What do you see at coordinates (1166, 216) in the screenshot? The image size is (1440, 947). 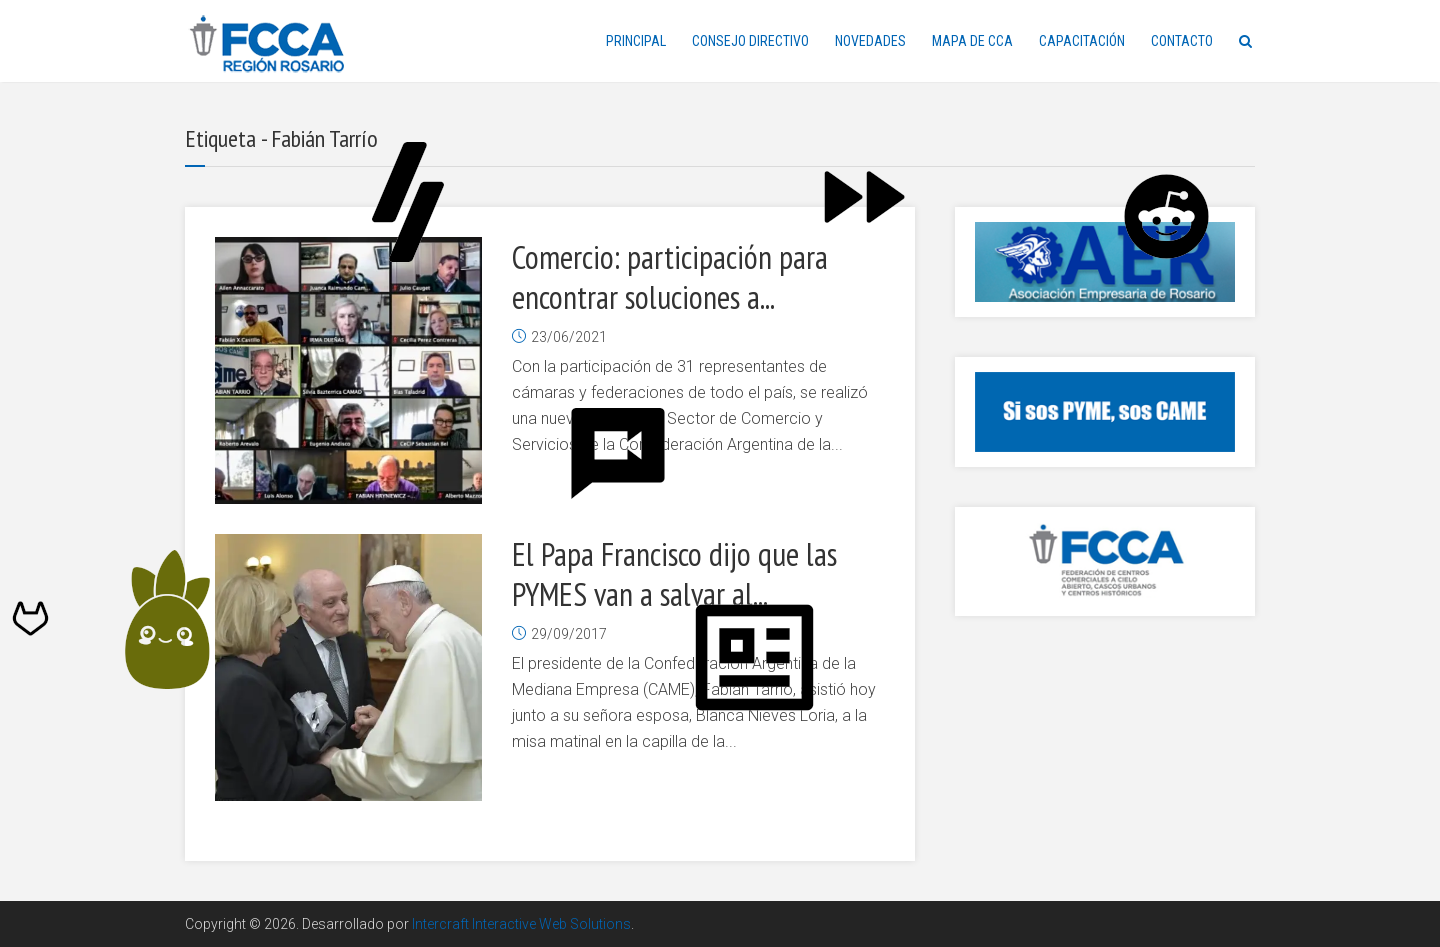 I see `open the Reddit app` at bounding box center [1166, 216].